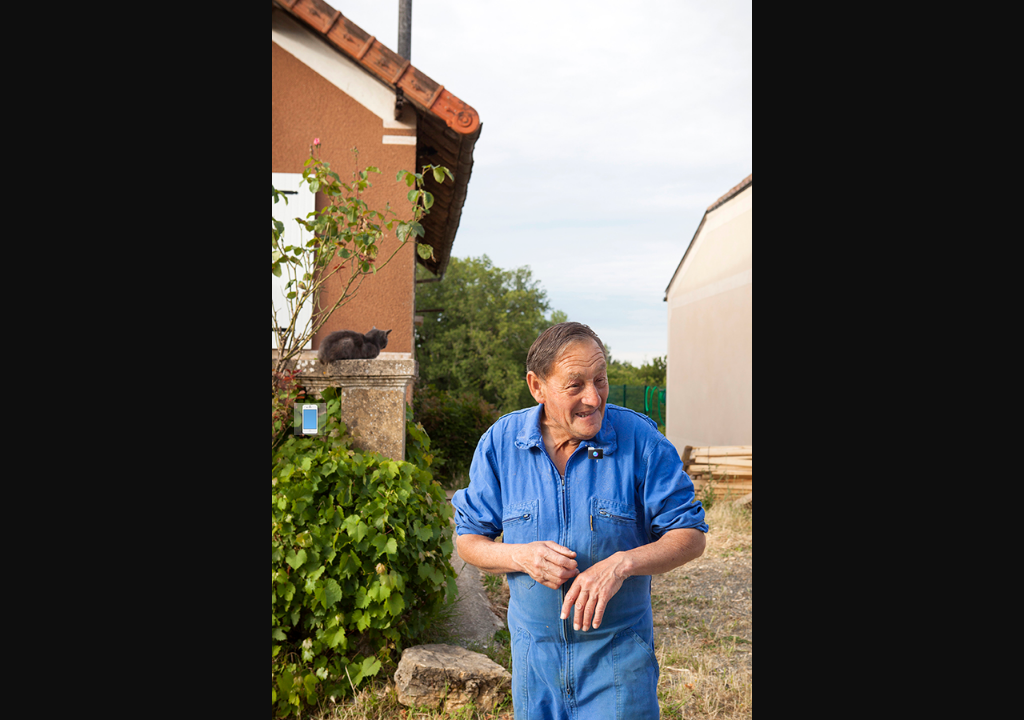  I want to click on open jetbrains fleet project folder, so click(595, 453).